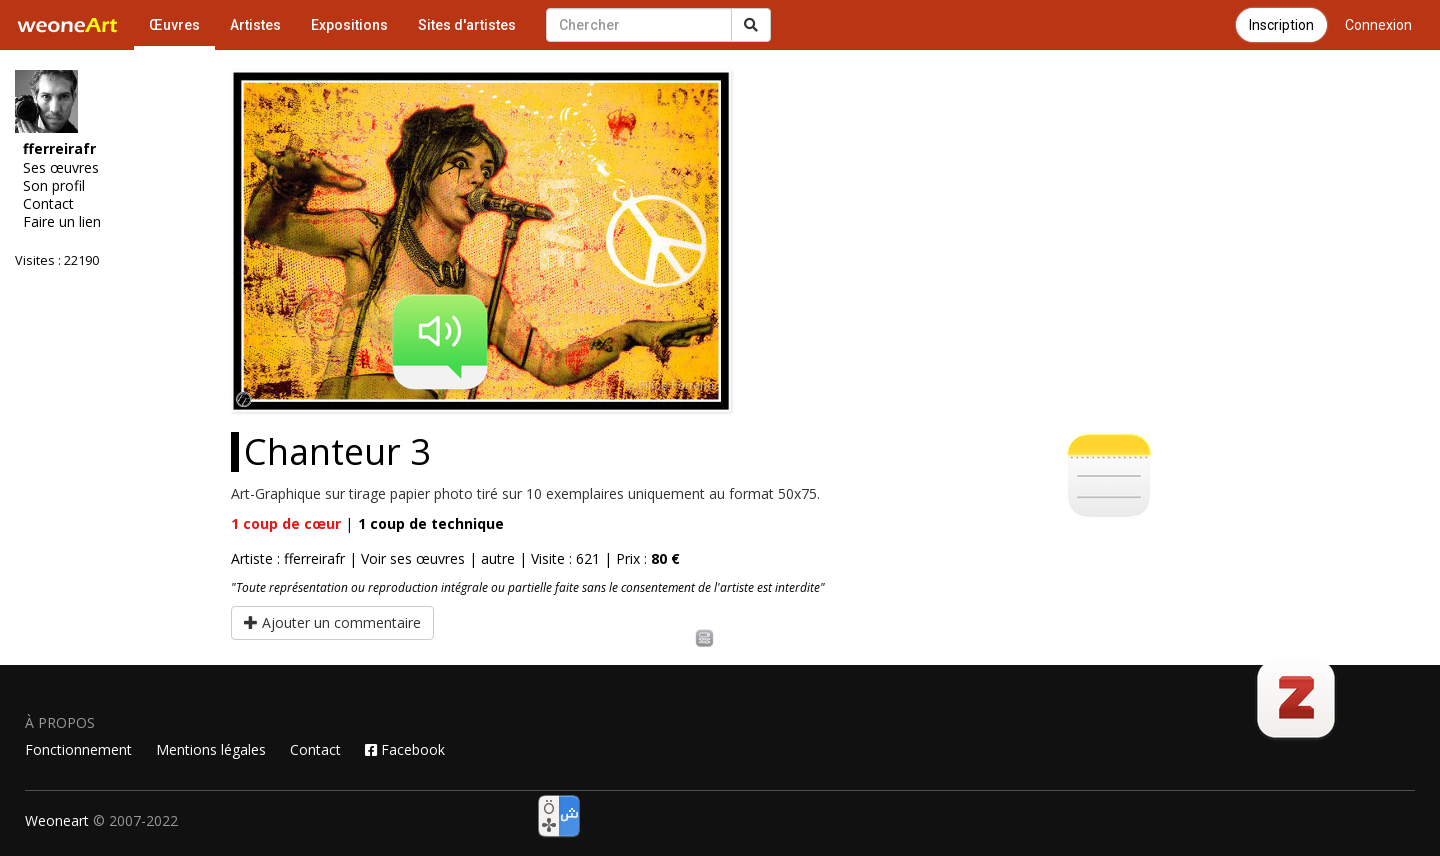  What do you see at coordinates (559, 816) in the screenshot?
I see `open the character map application` at bounding box center [559, 816].